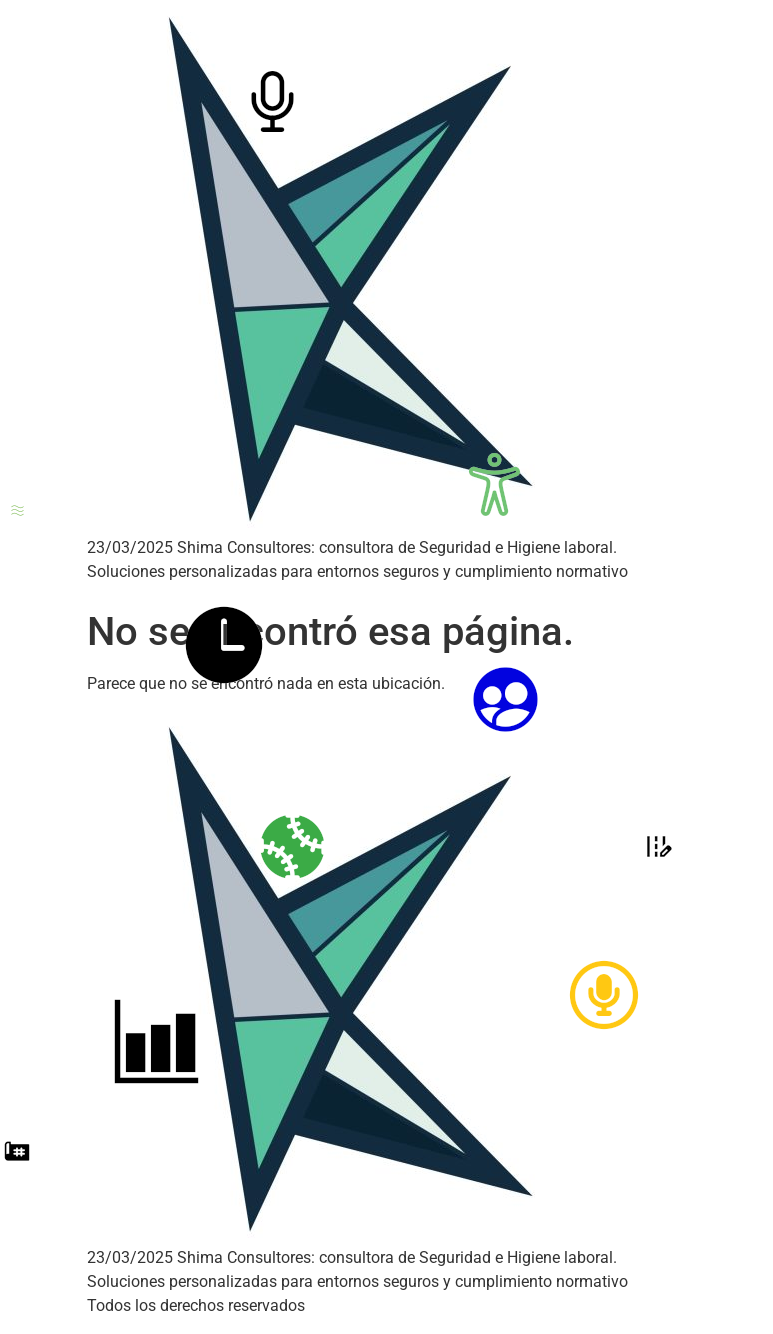 This screenshot has width=773, height=1334. What do you see at coordinates (505, 699) in the screenshot?
I see `view group or team members` at bounding box center [505, 699].